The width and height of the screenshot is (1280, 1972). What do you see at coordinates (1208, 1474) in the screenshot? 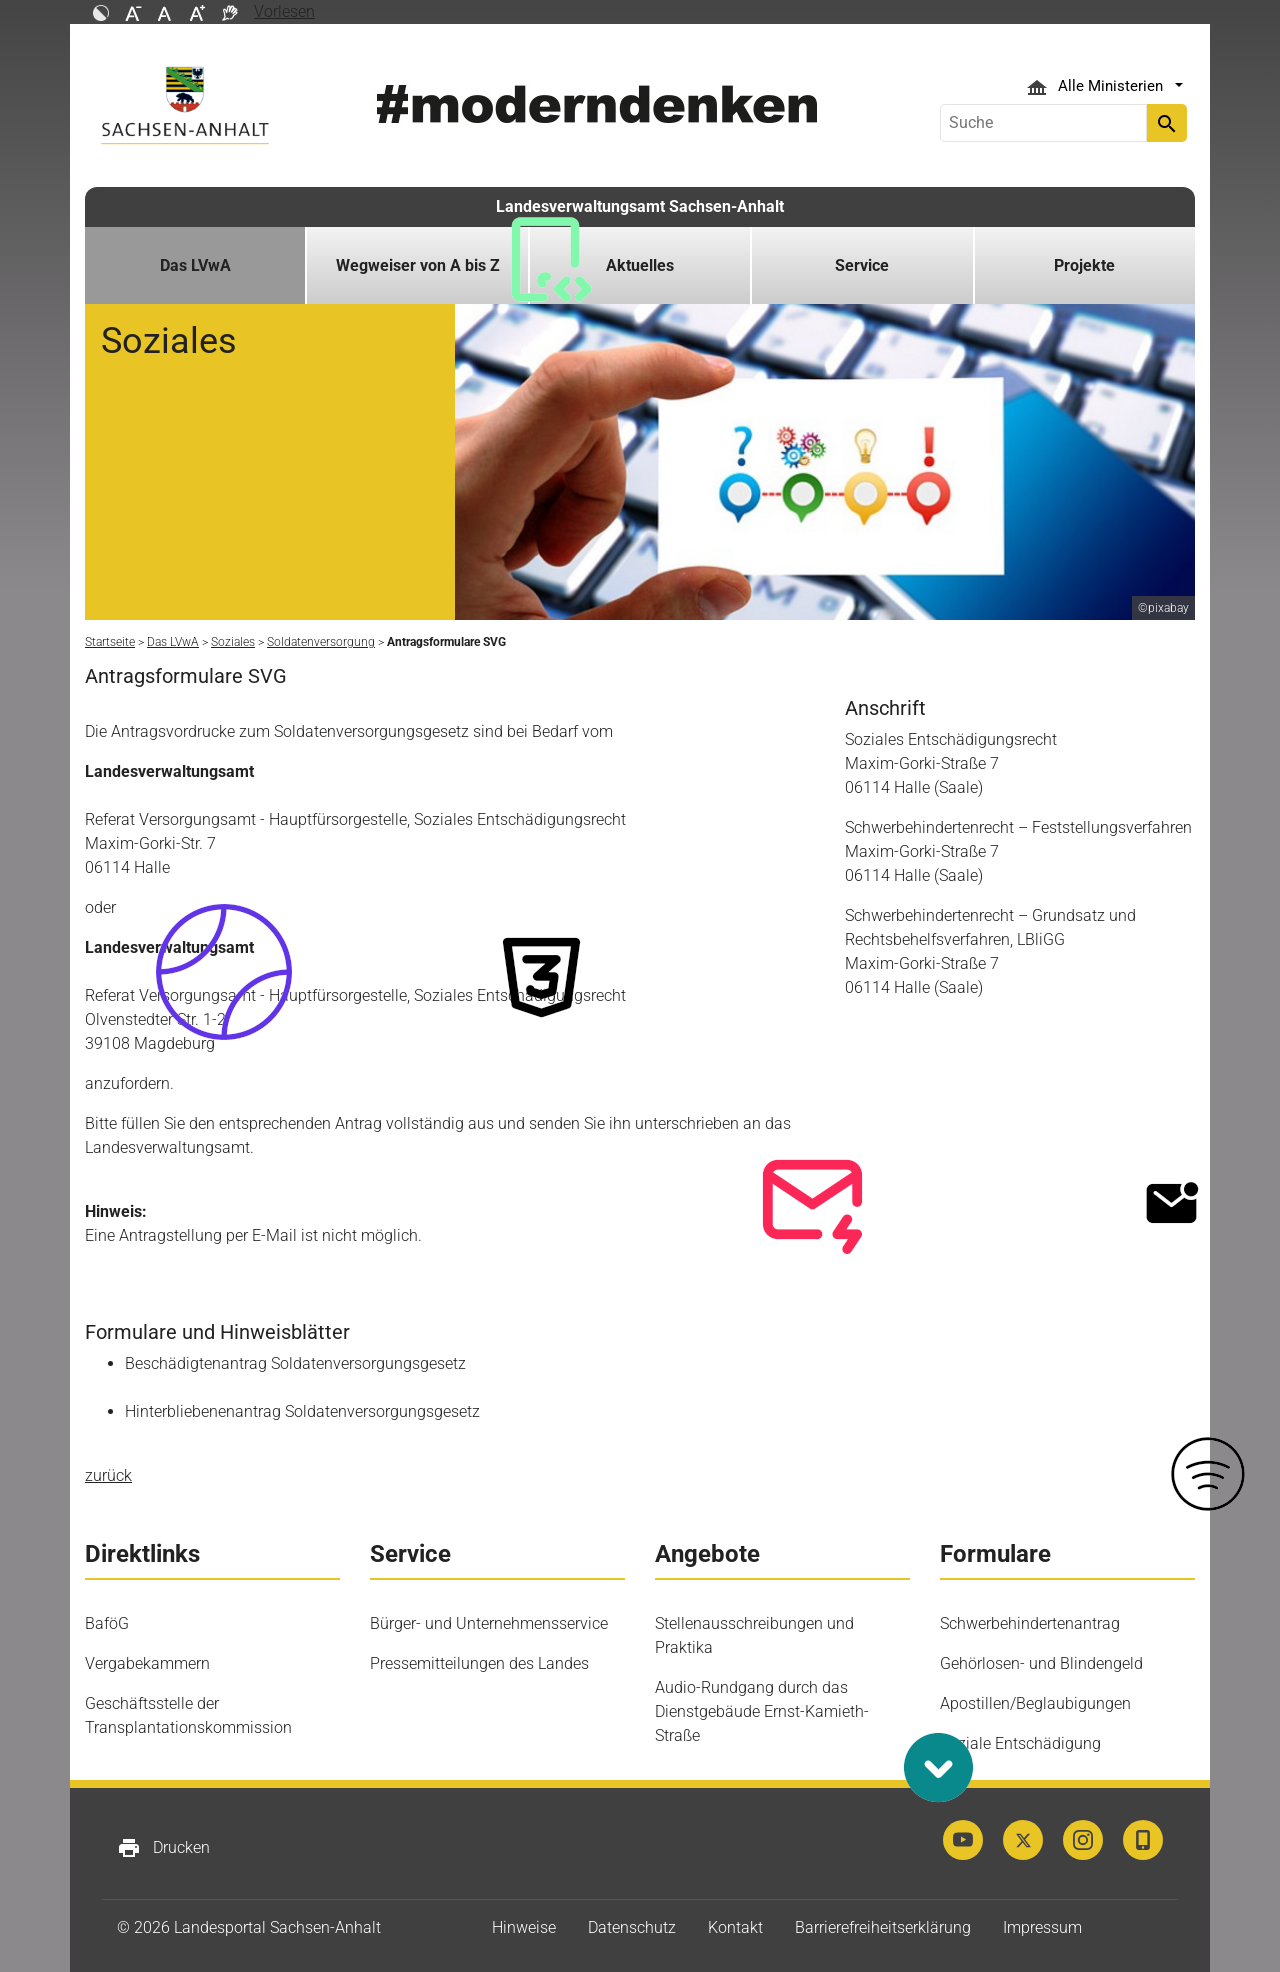
I see `open Spotify` at bounding box center [1208, 1474].